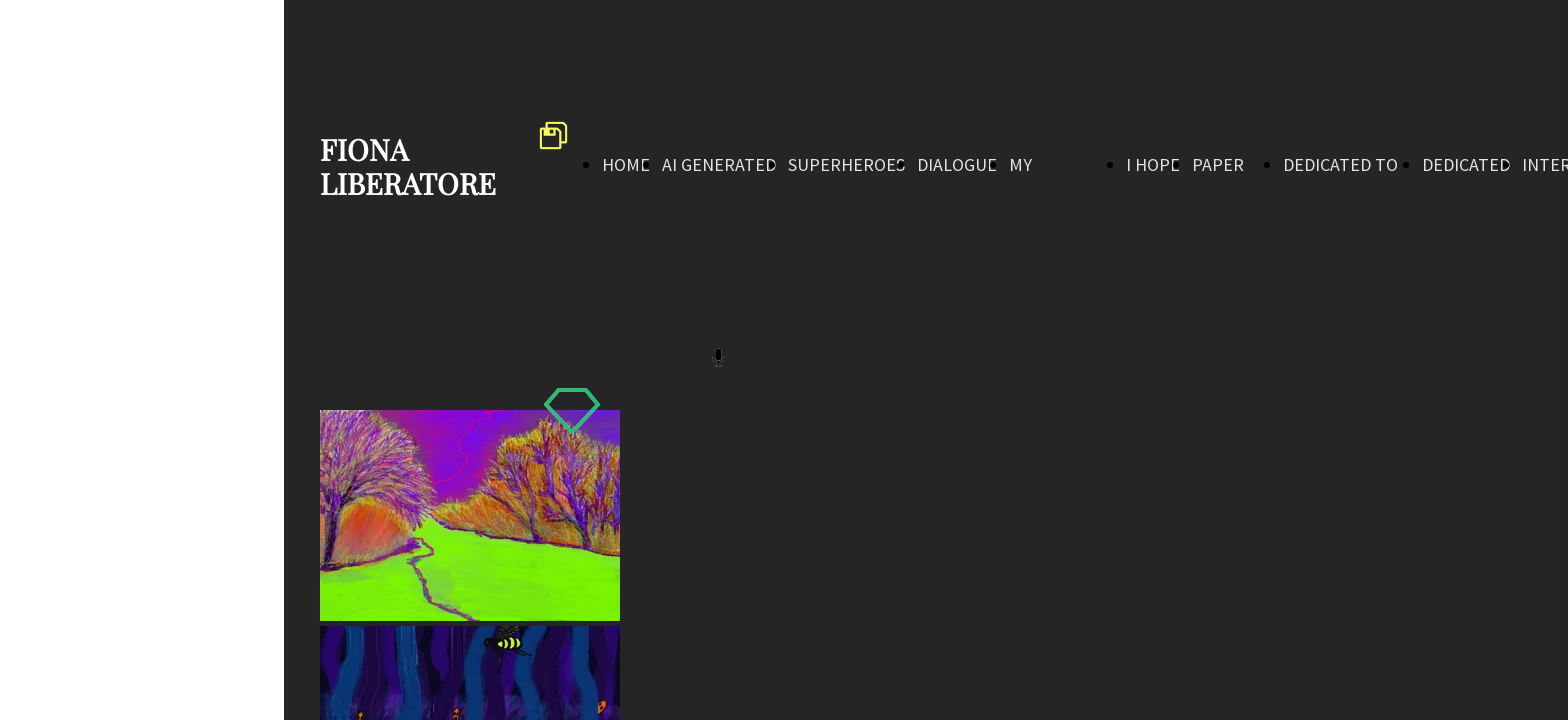 The width and height of the screenshot is (1568, 720). I want to click on indicates ruby programming language, so click(572, 410).